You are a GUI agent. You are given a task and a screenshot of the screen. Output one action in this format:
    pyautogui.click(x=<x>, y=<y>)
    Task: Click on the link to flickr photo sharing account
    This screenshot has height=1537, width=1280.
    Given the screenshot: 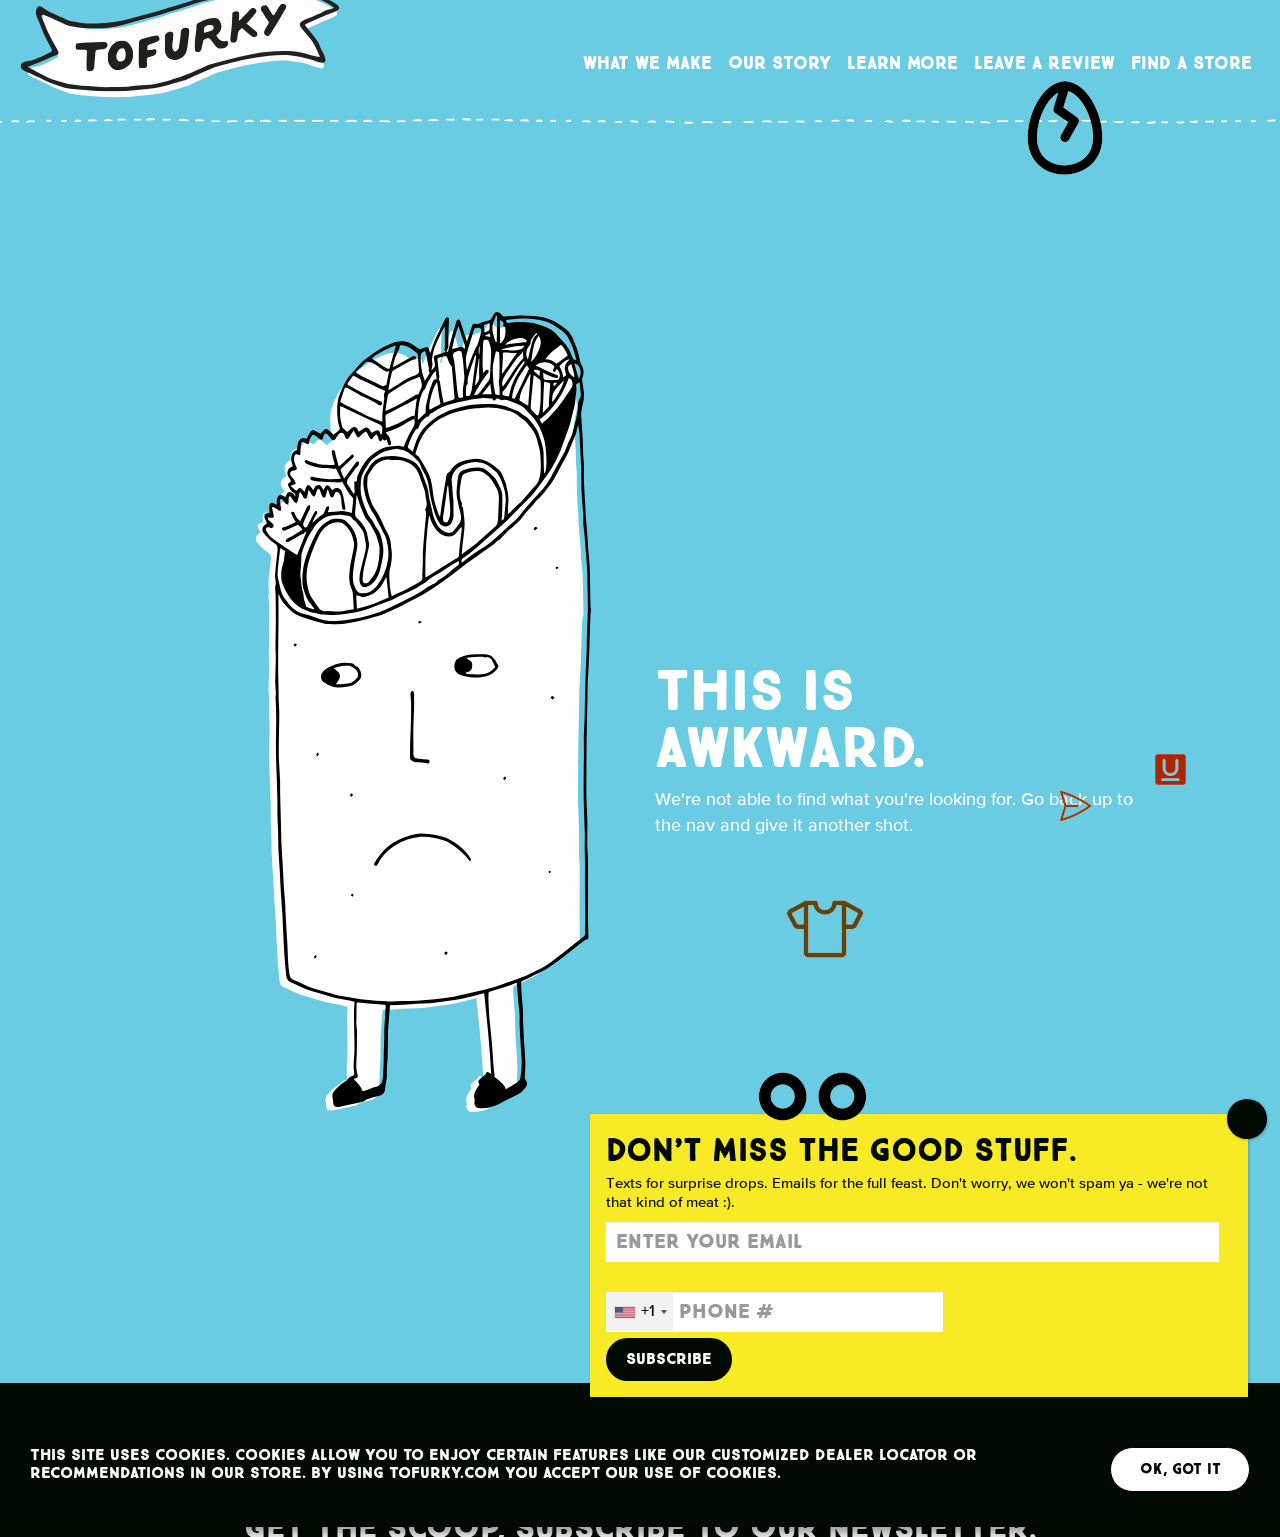 What is the action you would take?
    pyautogui.click(x=812, y=1096)
    